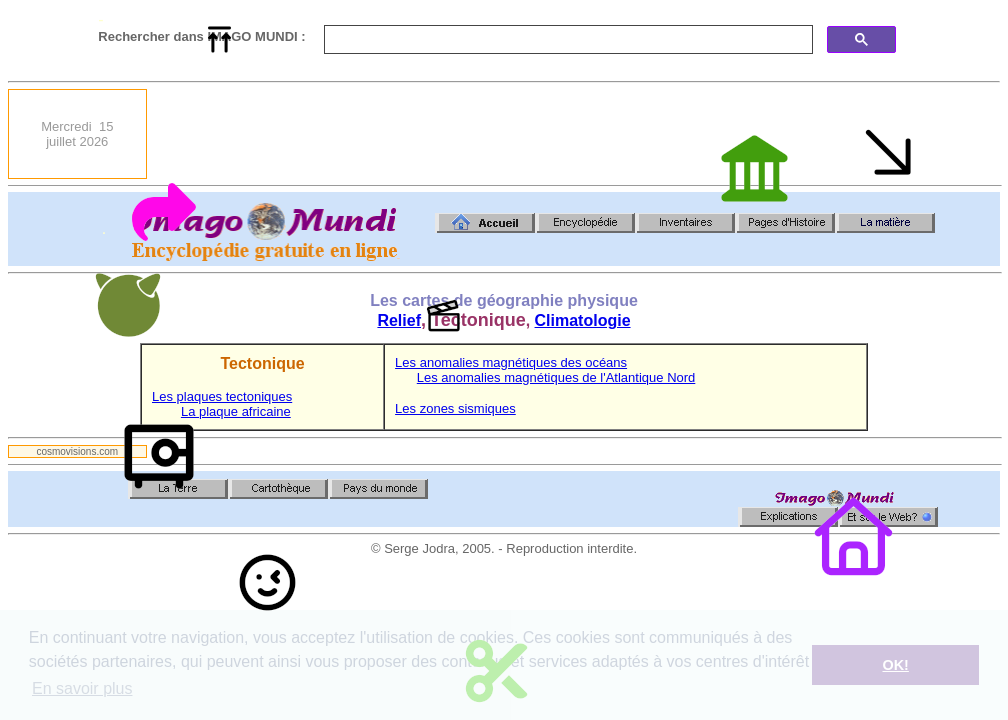  I want to click on navigate to the next item diagonally, so click(886, 150).